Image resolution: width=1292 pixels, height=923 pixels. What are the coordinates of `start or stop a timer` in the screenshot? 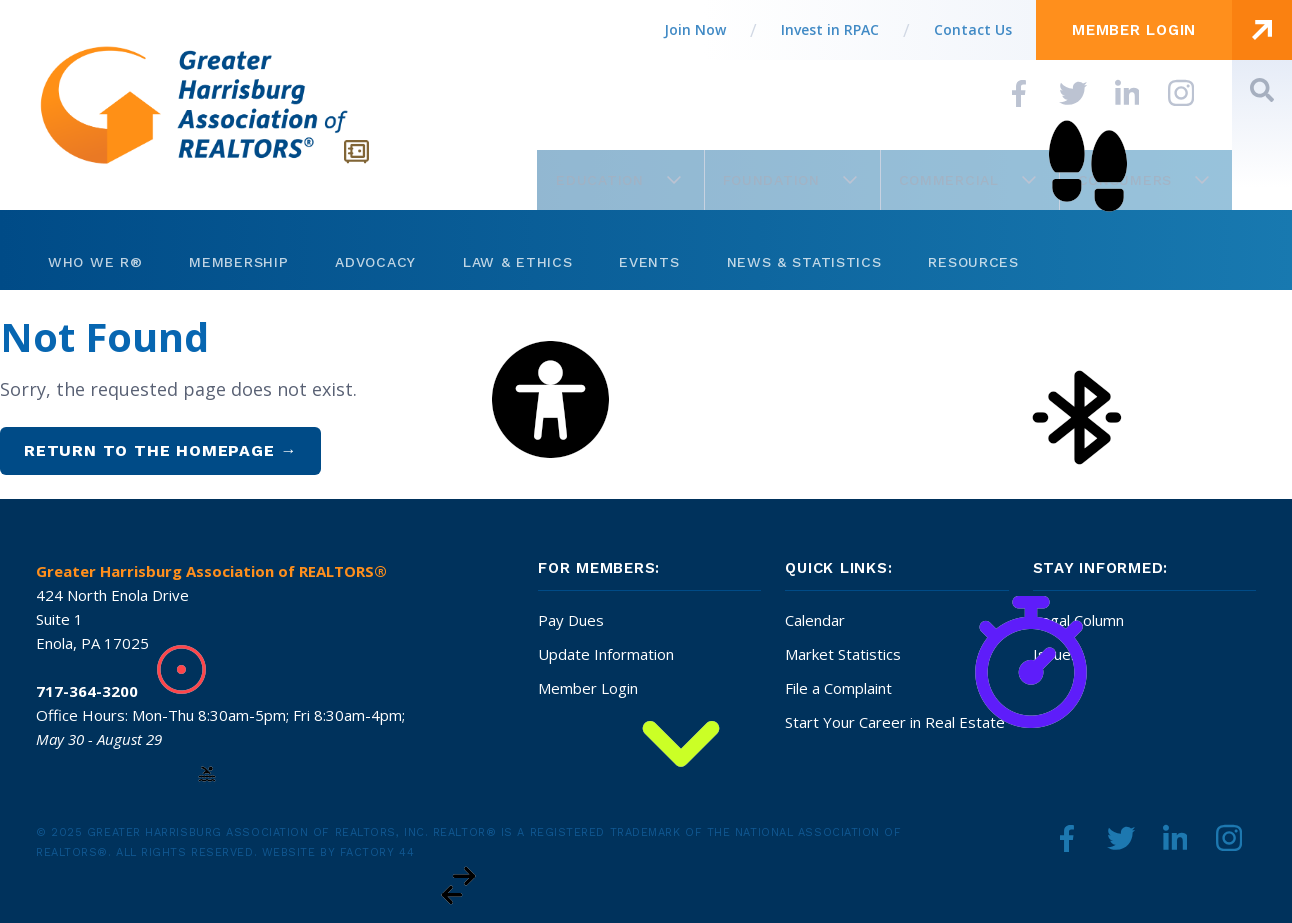 It's located at (1031, 662).